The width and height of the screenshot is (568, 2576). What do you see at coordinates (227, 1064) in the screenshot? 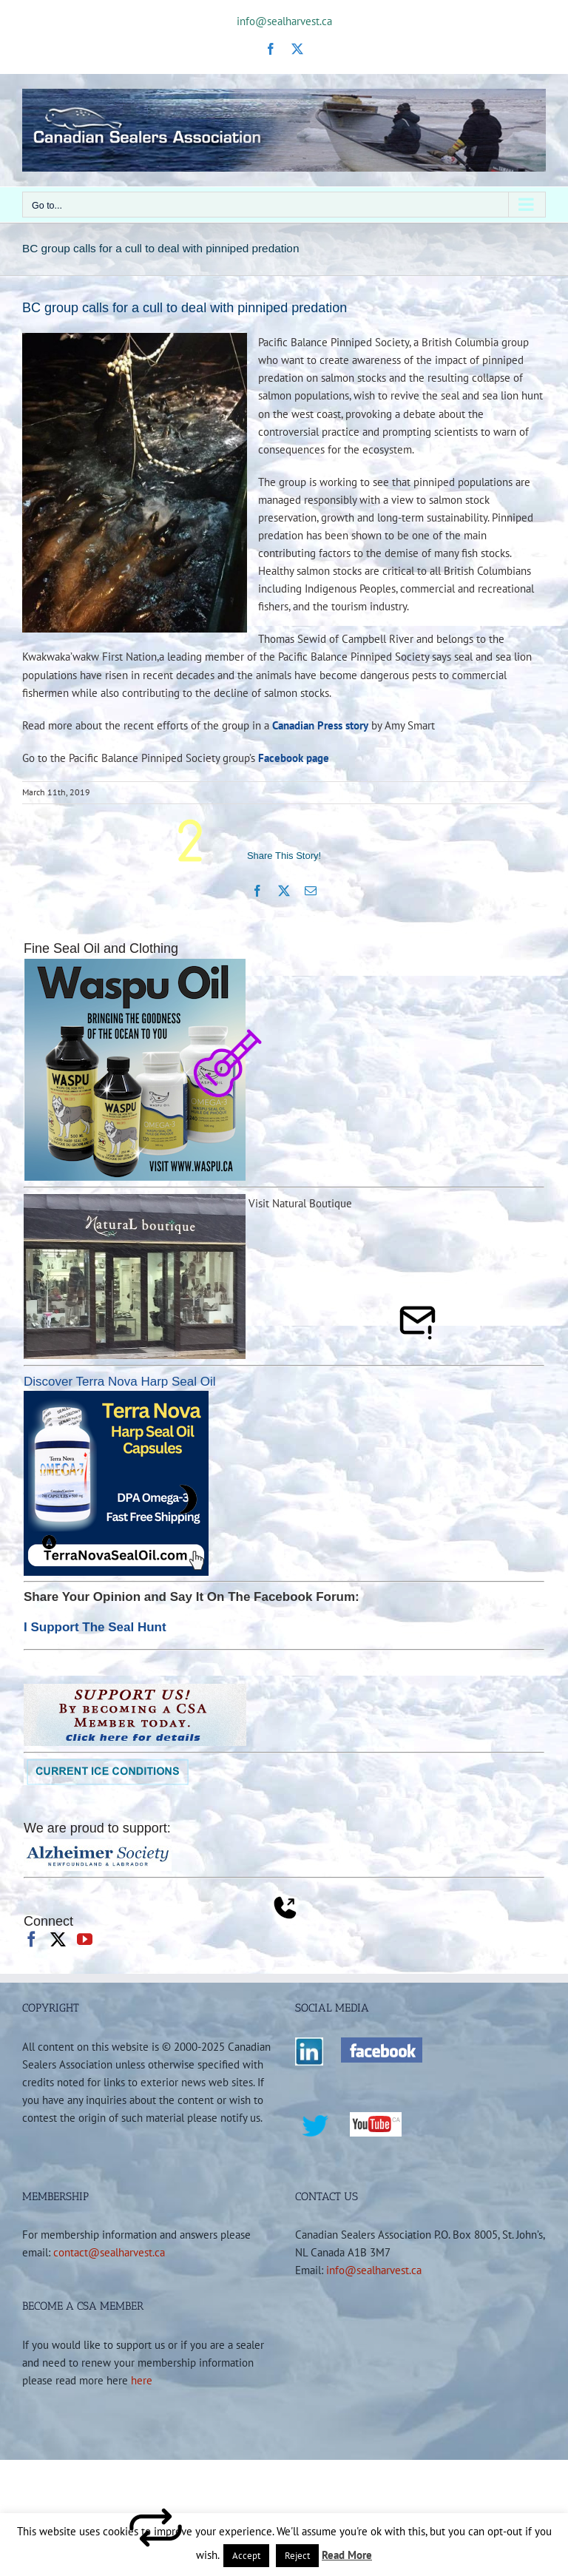
I see `access music or audio settings` at bounding box center [227, 1064].